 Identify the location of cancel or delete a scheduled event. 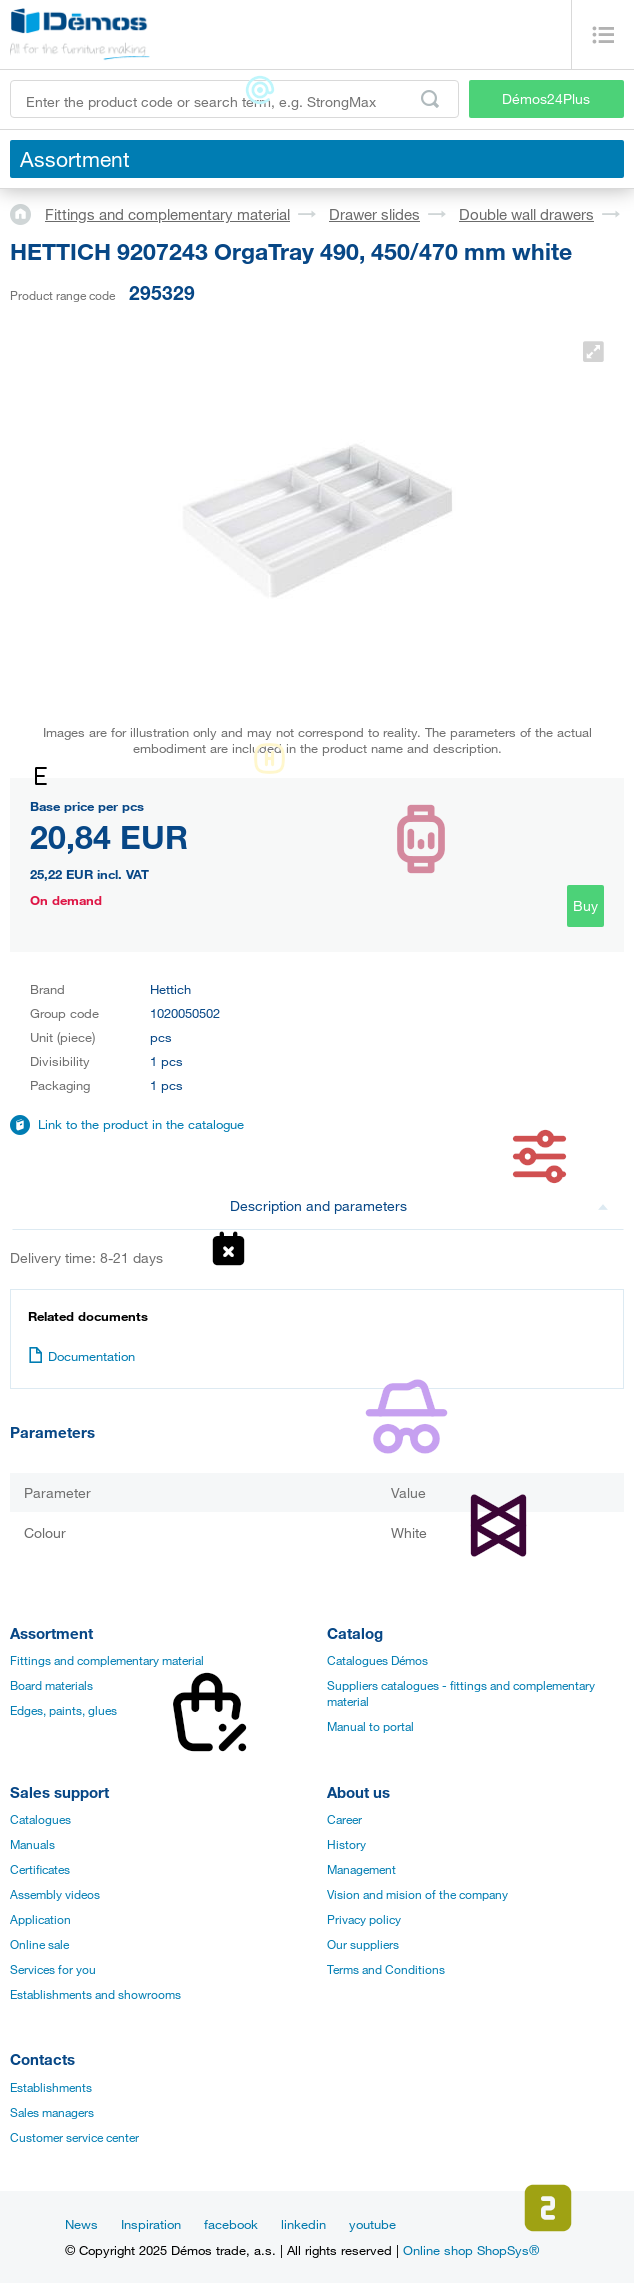
(228, 1249).